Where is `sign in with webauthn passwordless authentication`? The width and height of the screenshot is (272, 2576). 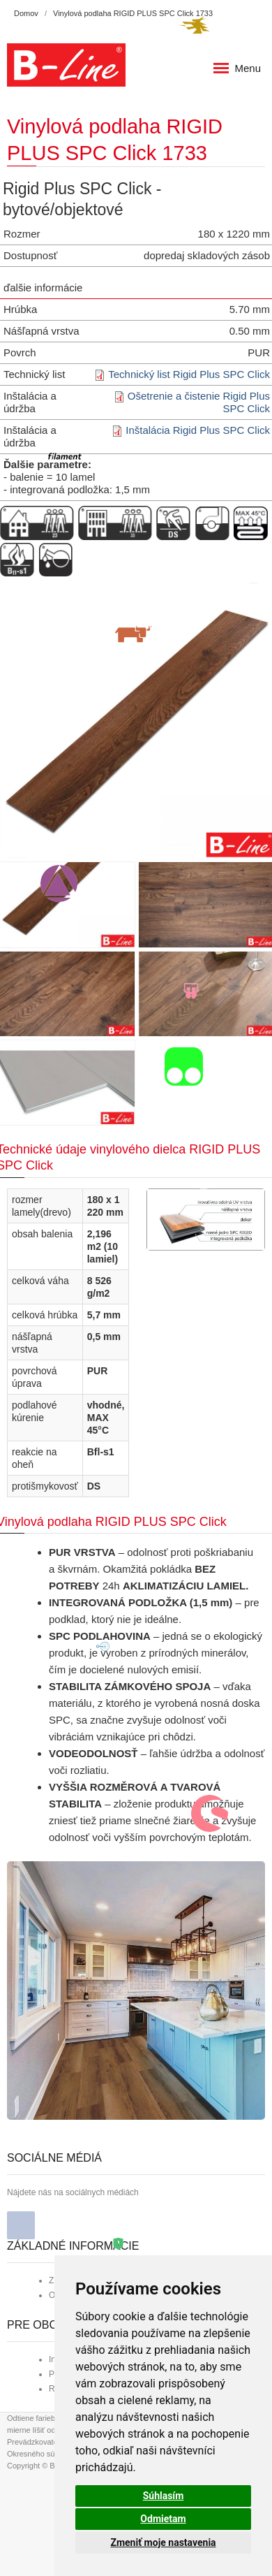 sign in with webauthn passwordless authentication is located at coordinates (103, 1646).